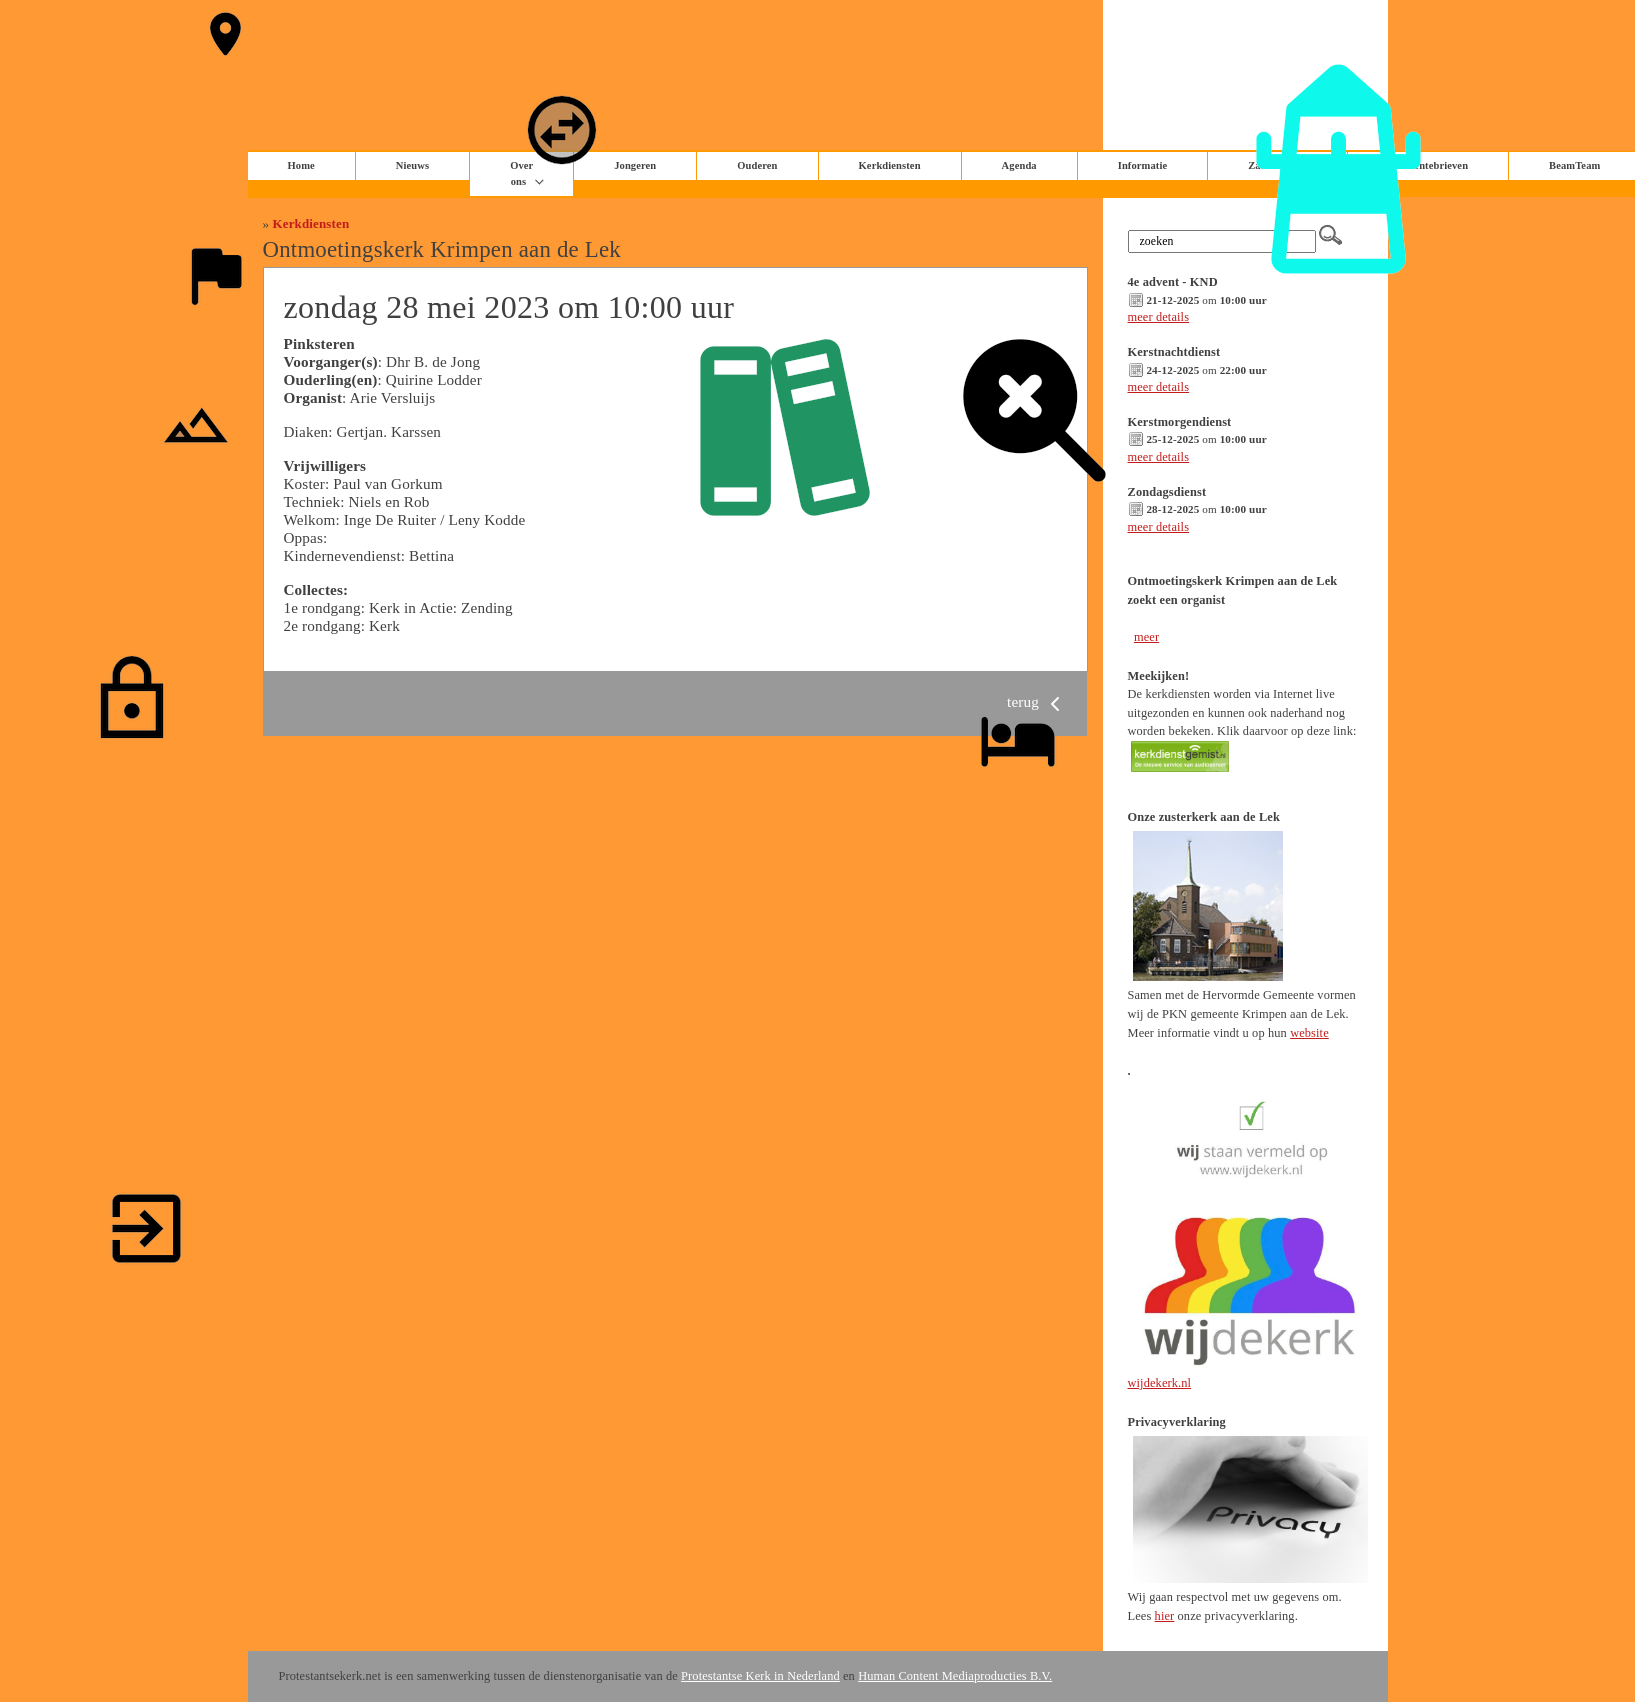  I want to click on swap or exchange items horizontally, so click(562, 130).